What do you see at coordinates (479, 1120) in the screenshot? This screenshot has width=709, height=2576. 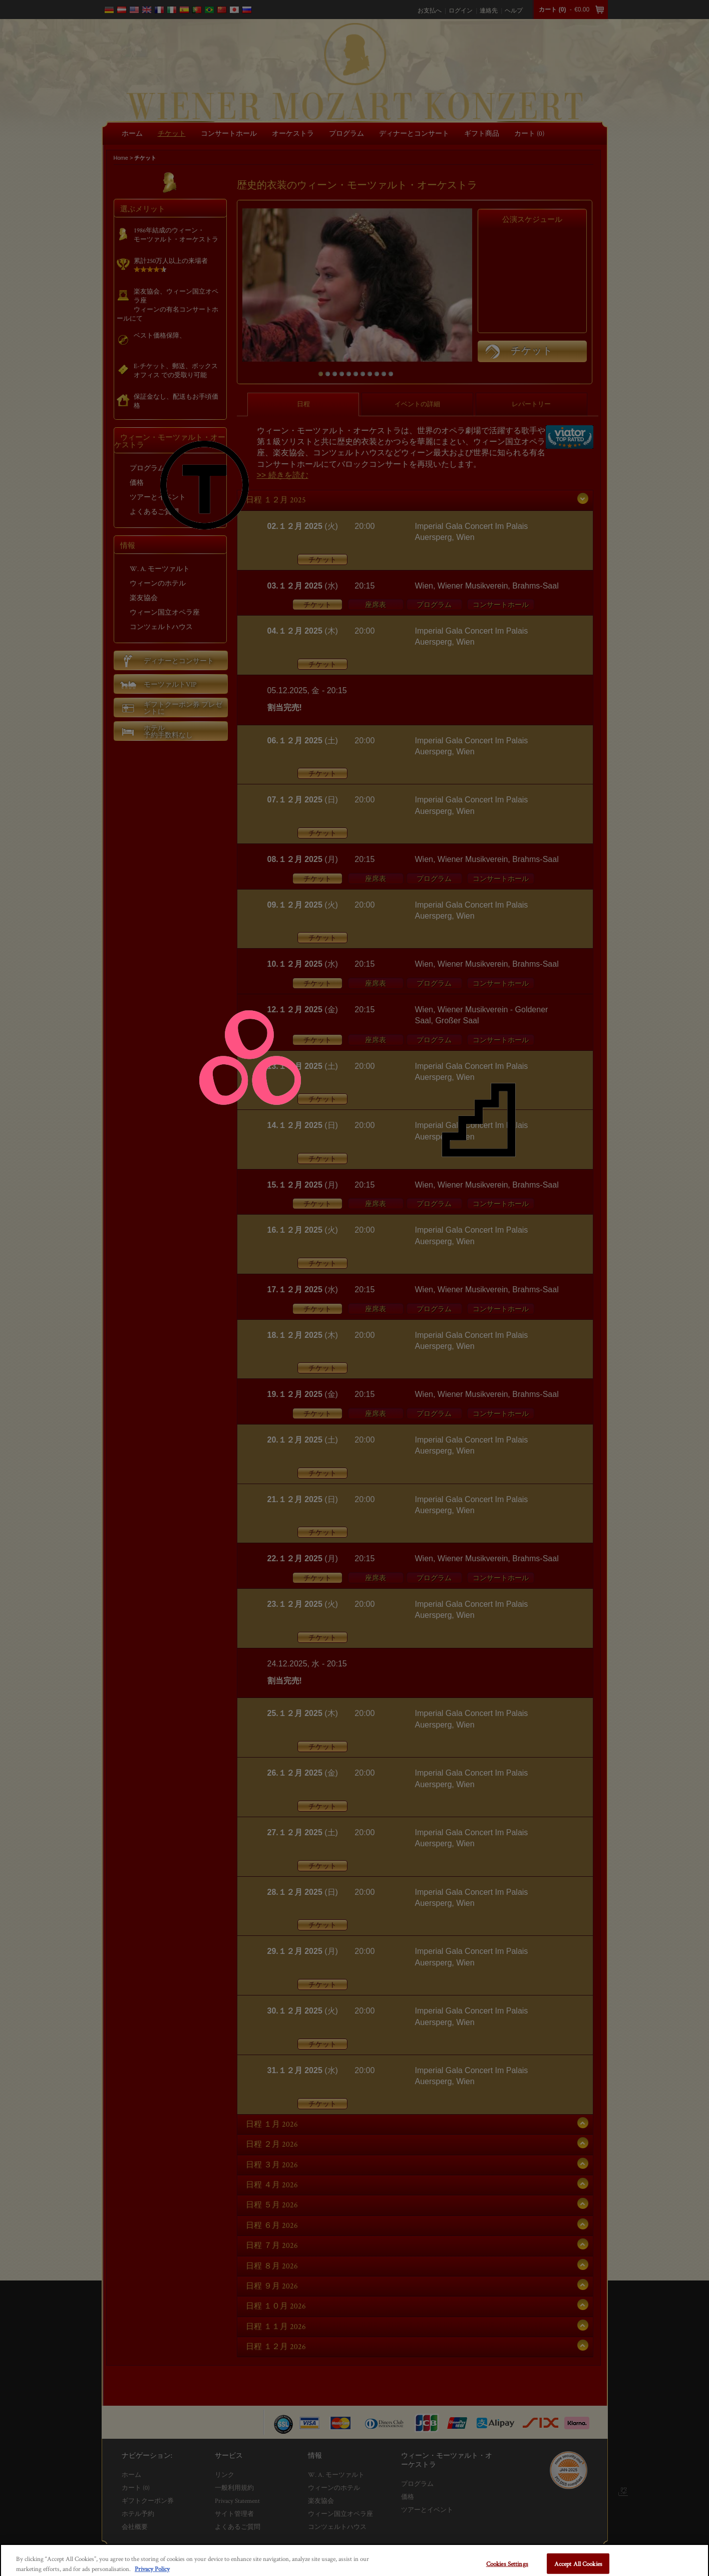 I see `indicates stairs or stairway access` at bounding box center [479, 1120].